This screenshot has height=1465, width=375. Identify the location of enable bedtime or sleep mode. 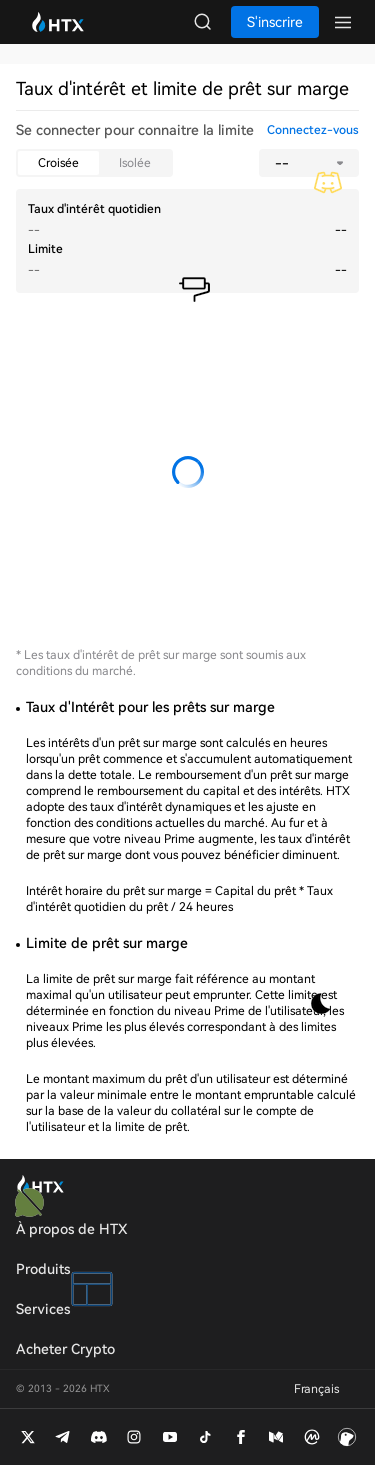
(321, 1003).